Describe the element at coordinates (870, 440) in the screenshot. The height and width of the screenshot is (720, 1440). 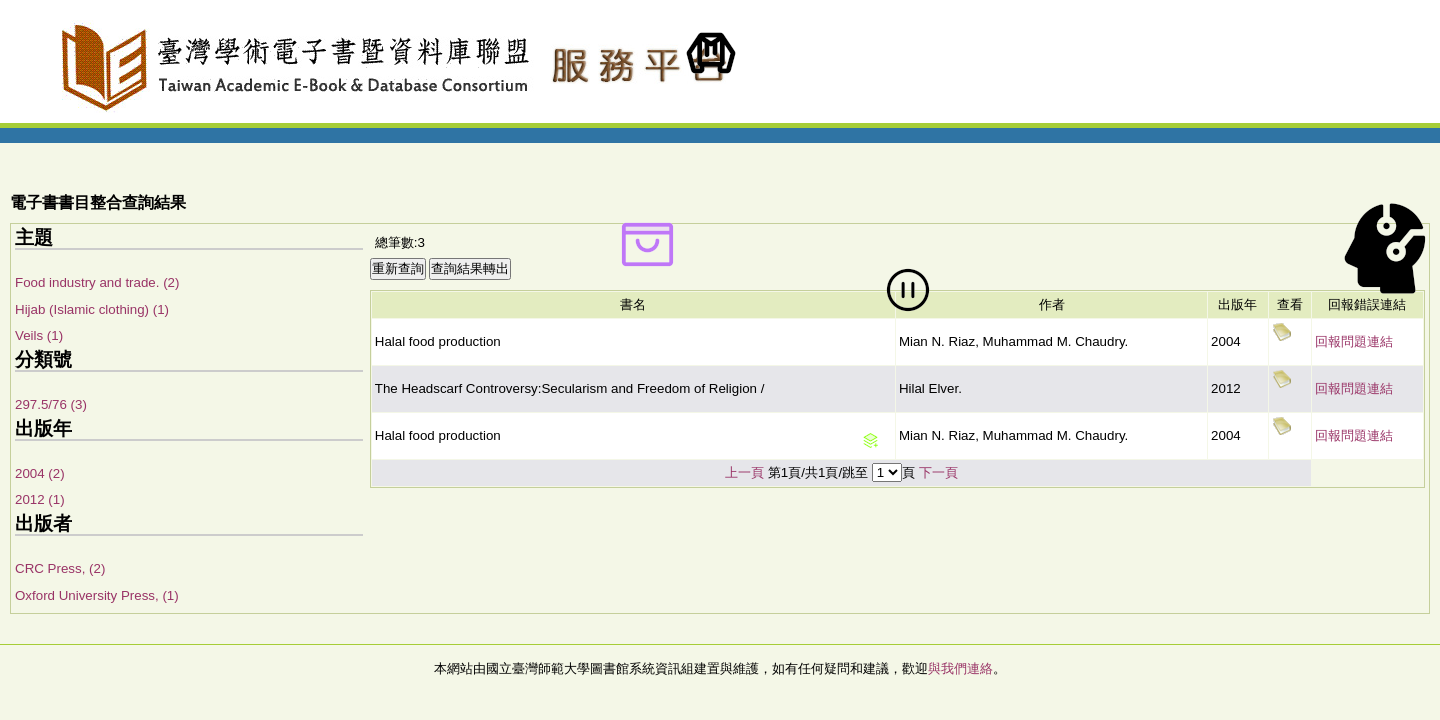
I see `add a new layer to the stack` at that location.